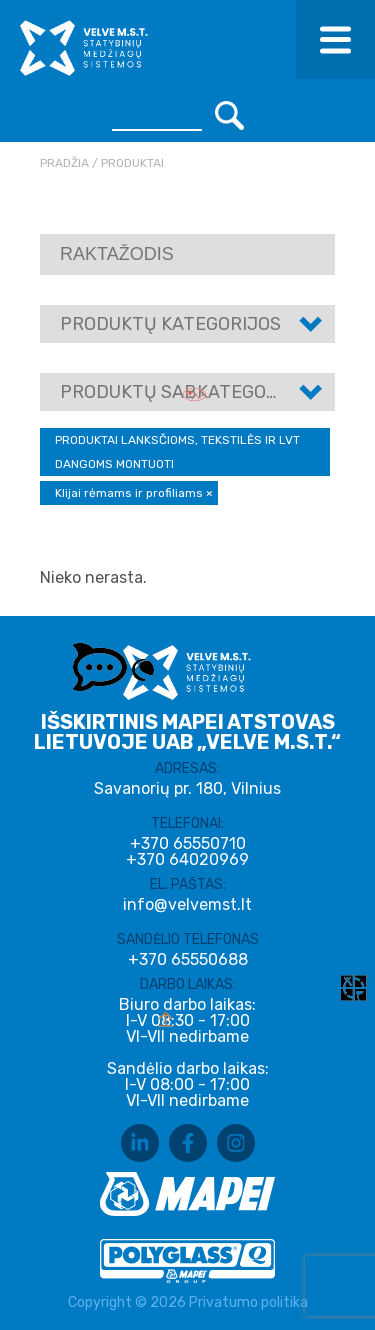 Image resolution: width=375 pixels, height=1330 pixels. I want to click on celestron brand logo, so click(143, 670).